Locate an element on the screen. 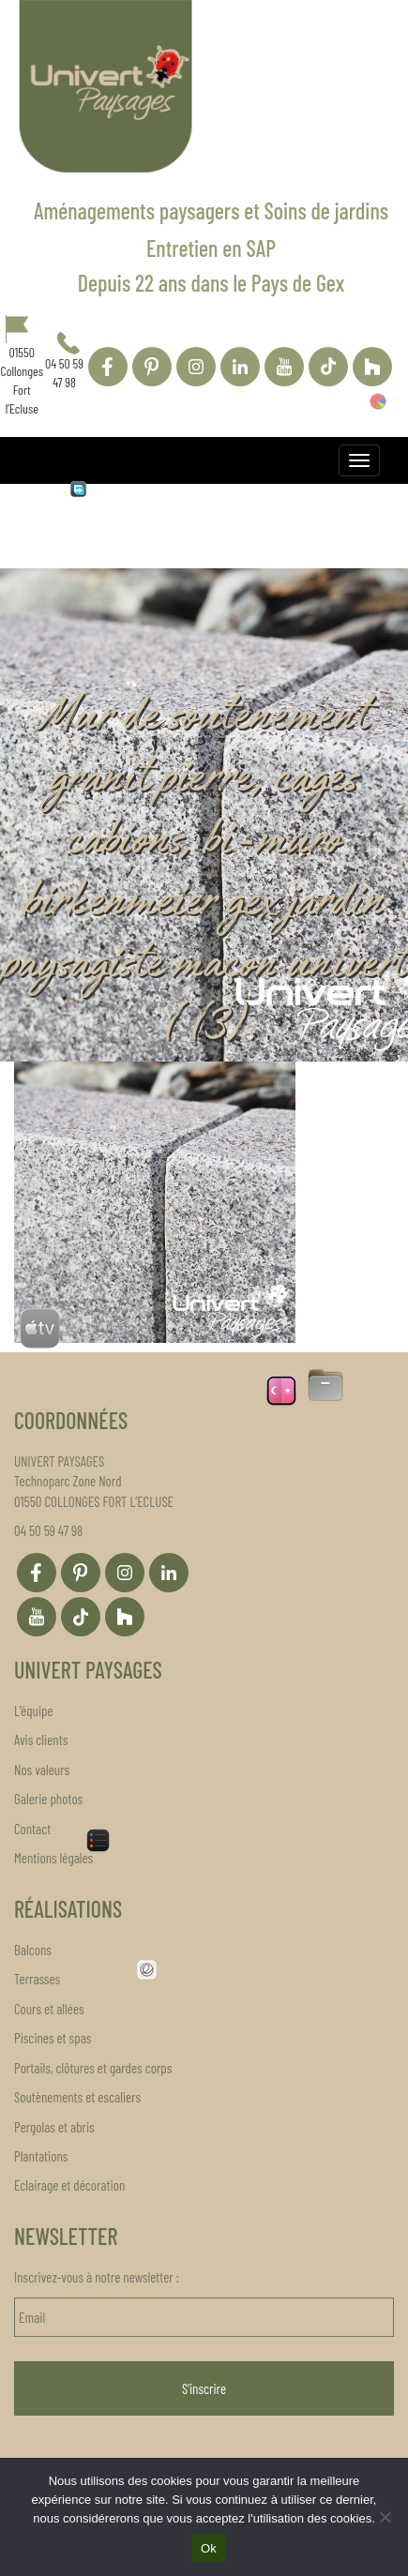 The height and width of the screenshot is (2576, 408). open the Apple TV app is located at coordinates (39, 1328).